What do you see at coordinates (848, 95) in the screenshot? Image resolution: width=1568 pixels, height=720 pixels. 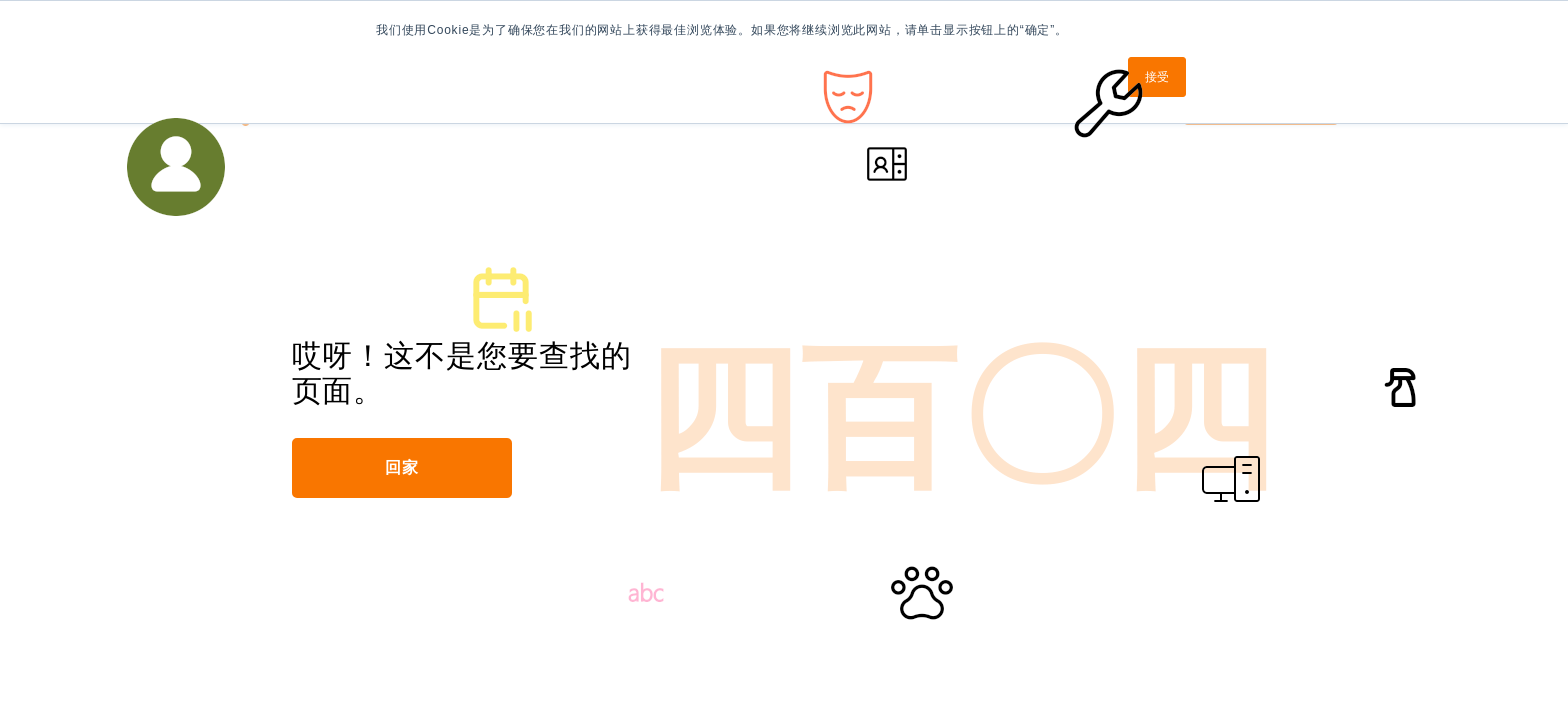 I see `select sad or tragedy theater mask` at bounding box center [848, 95].